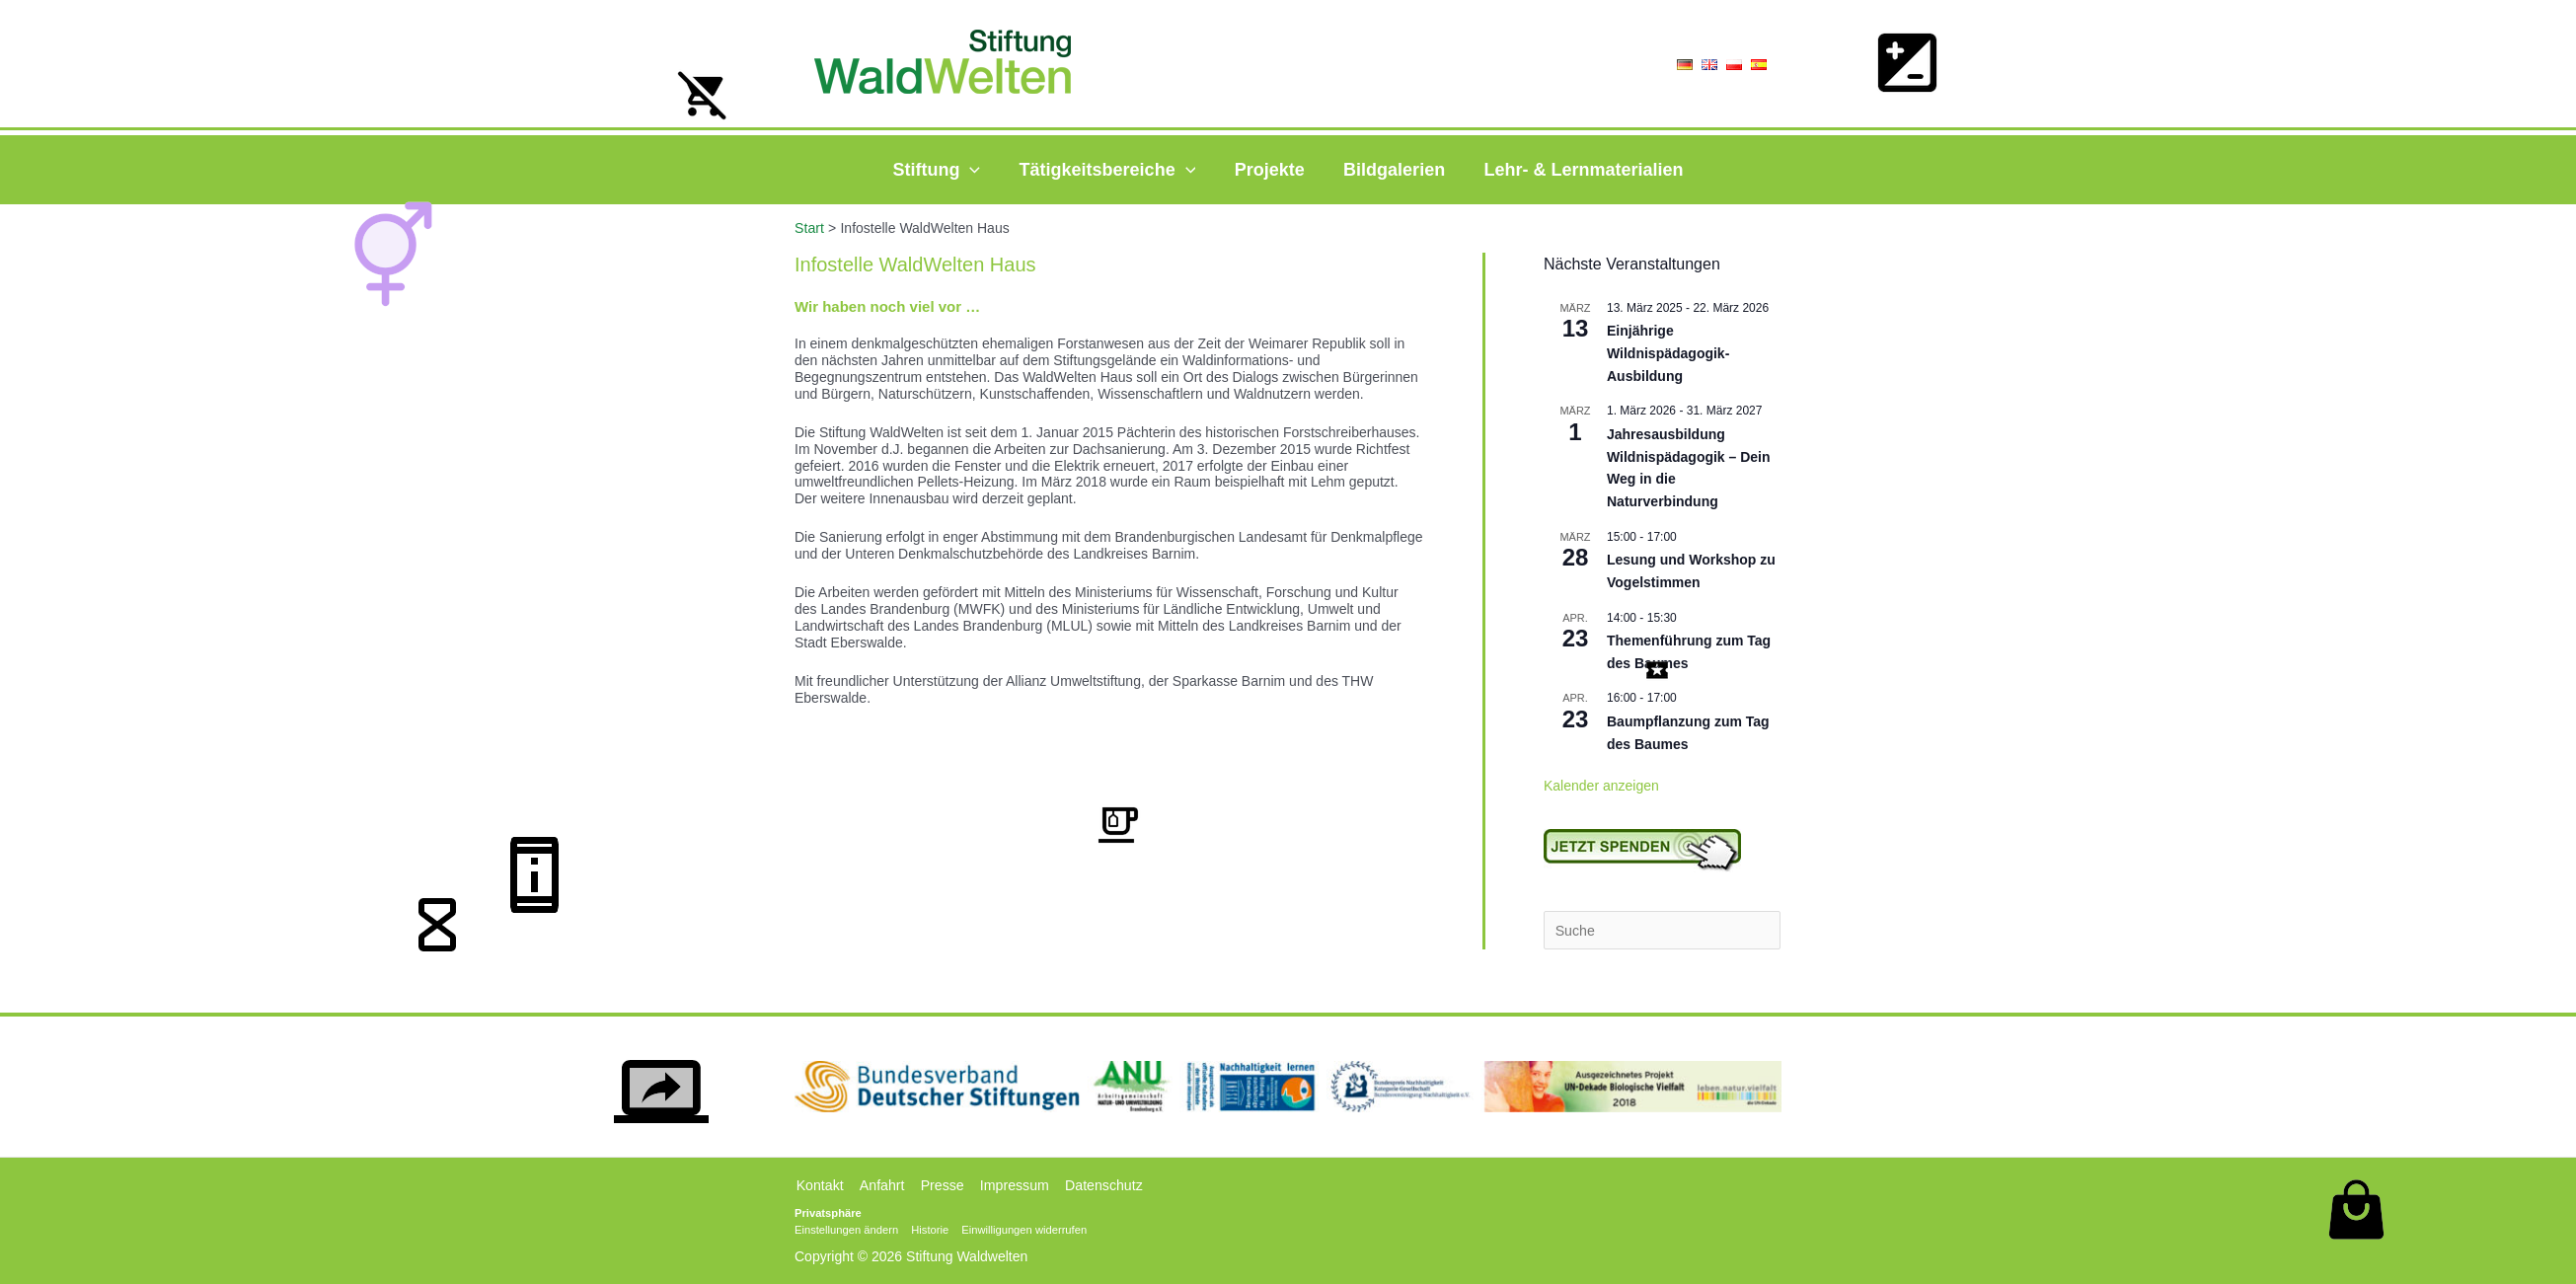 This screenshot has width=2576, height=1284. I want to click on start sharing your screen, so click(661, 1092).